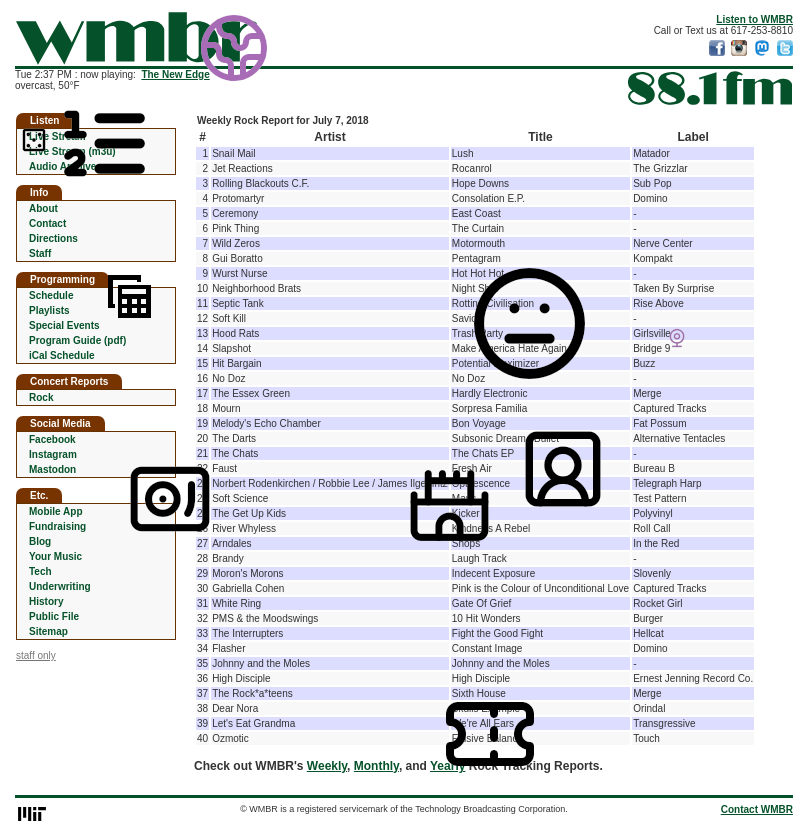 Image resolution: width=808 pixels, height=836 pixels. What do you see at coordinates (129, 296) in the screenshot?
I see `switch to table or grid view` at bounding box center [129, 296].